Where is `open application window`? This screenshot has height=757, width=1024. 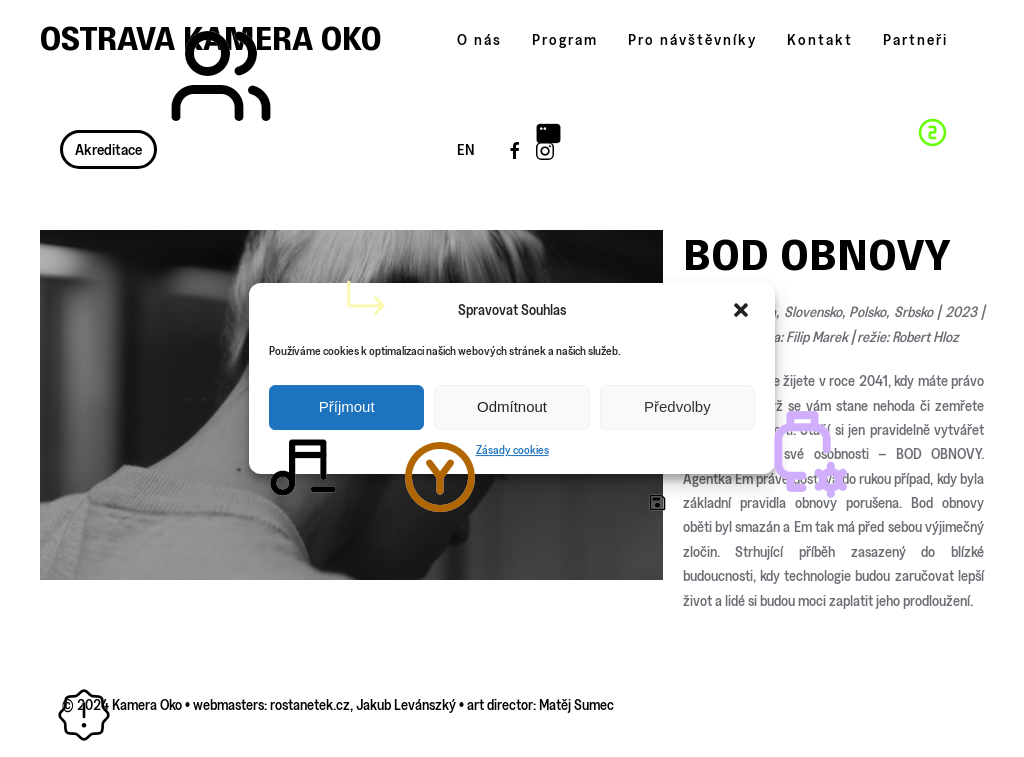
open application window is located at coordinates (548, 133).